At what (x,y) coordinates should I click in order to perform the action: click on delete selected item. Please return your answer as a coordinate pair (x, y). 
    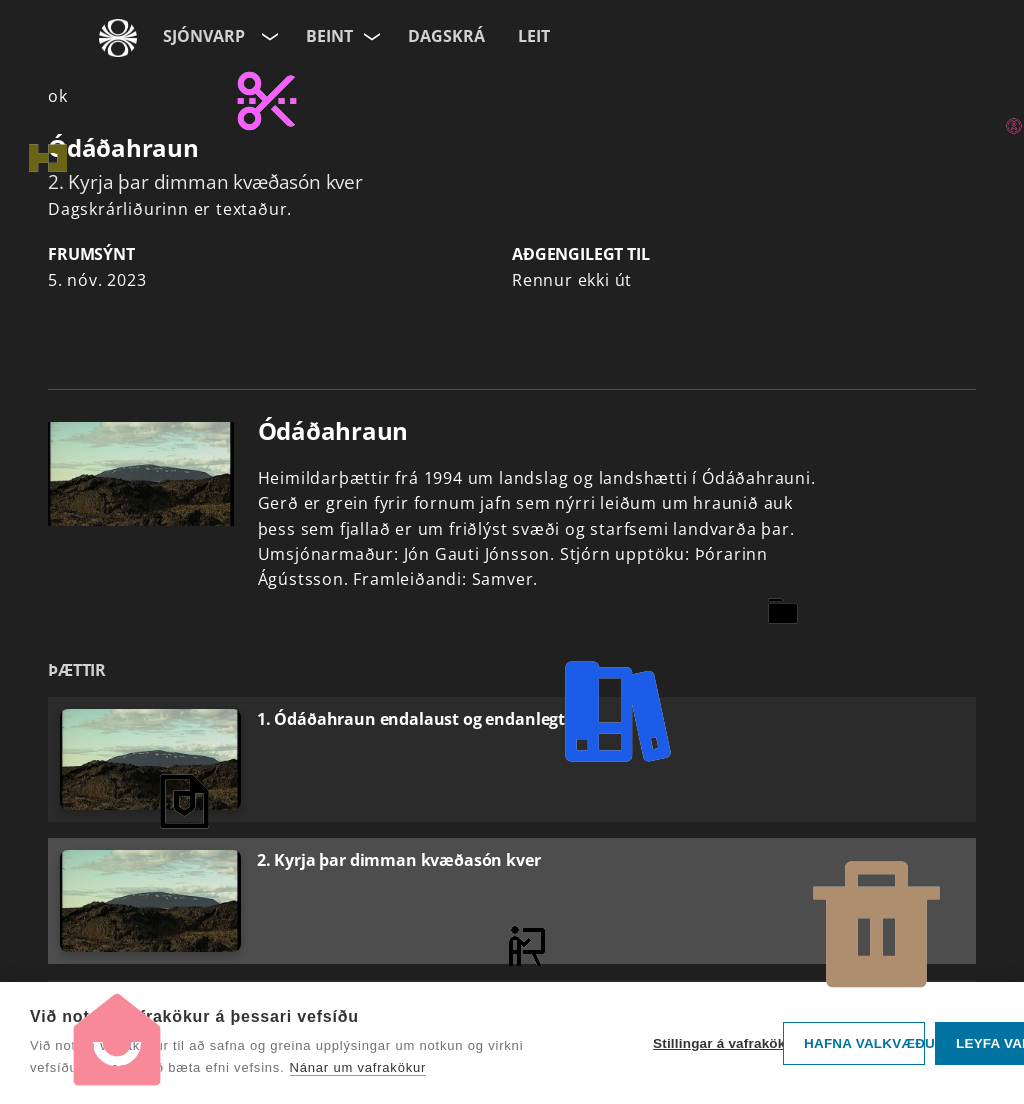
    Looking at the image, I should click on (876, 924).